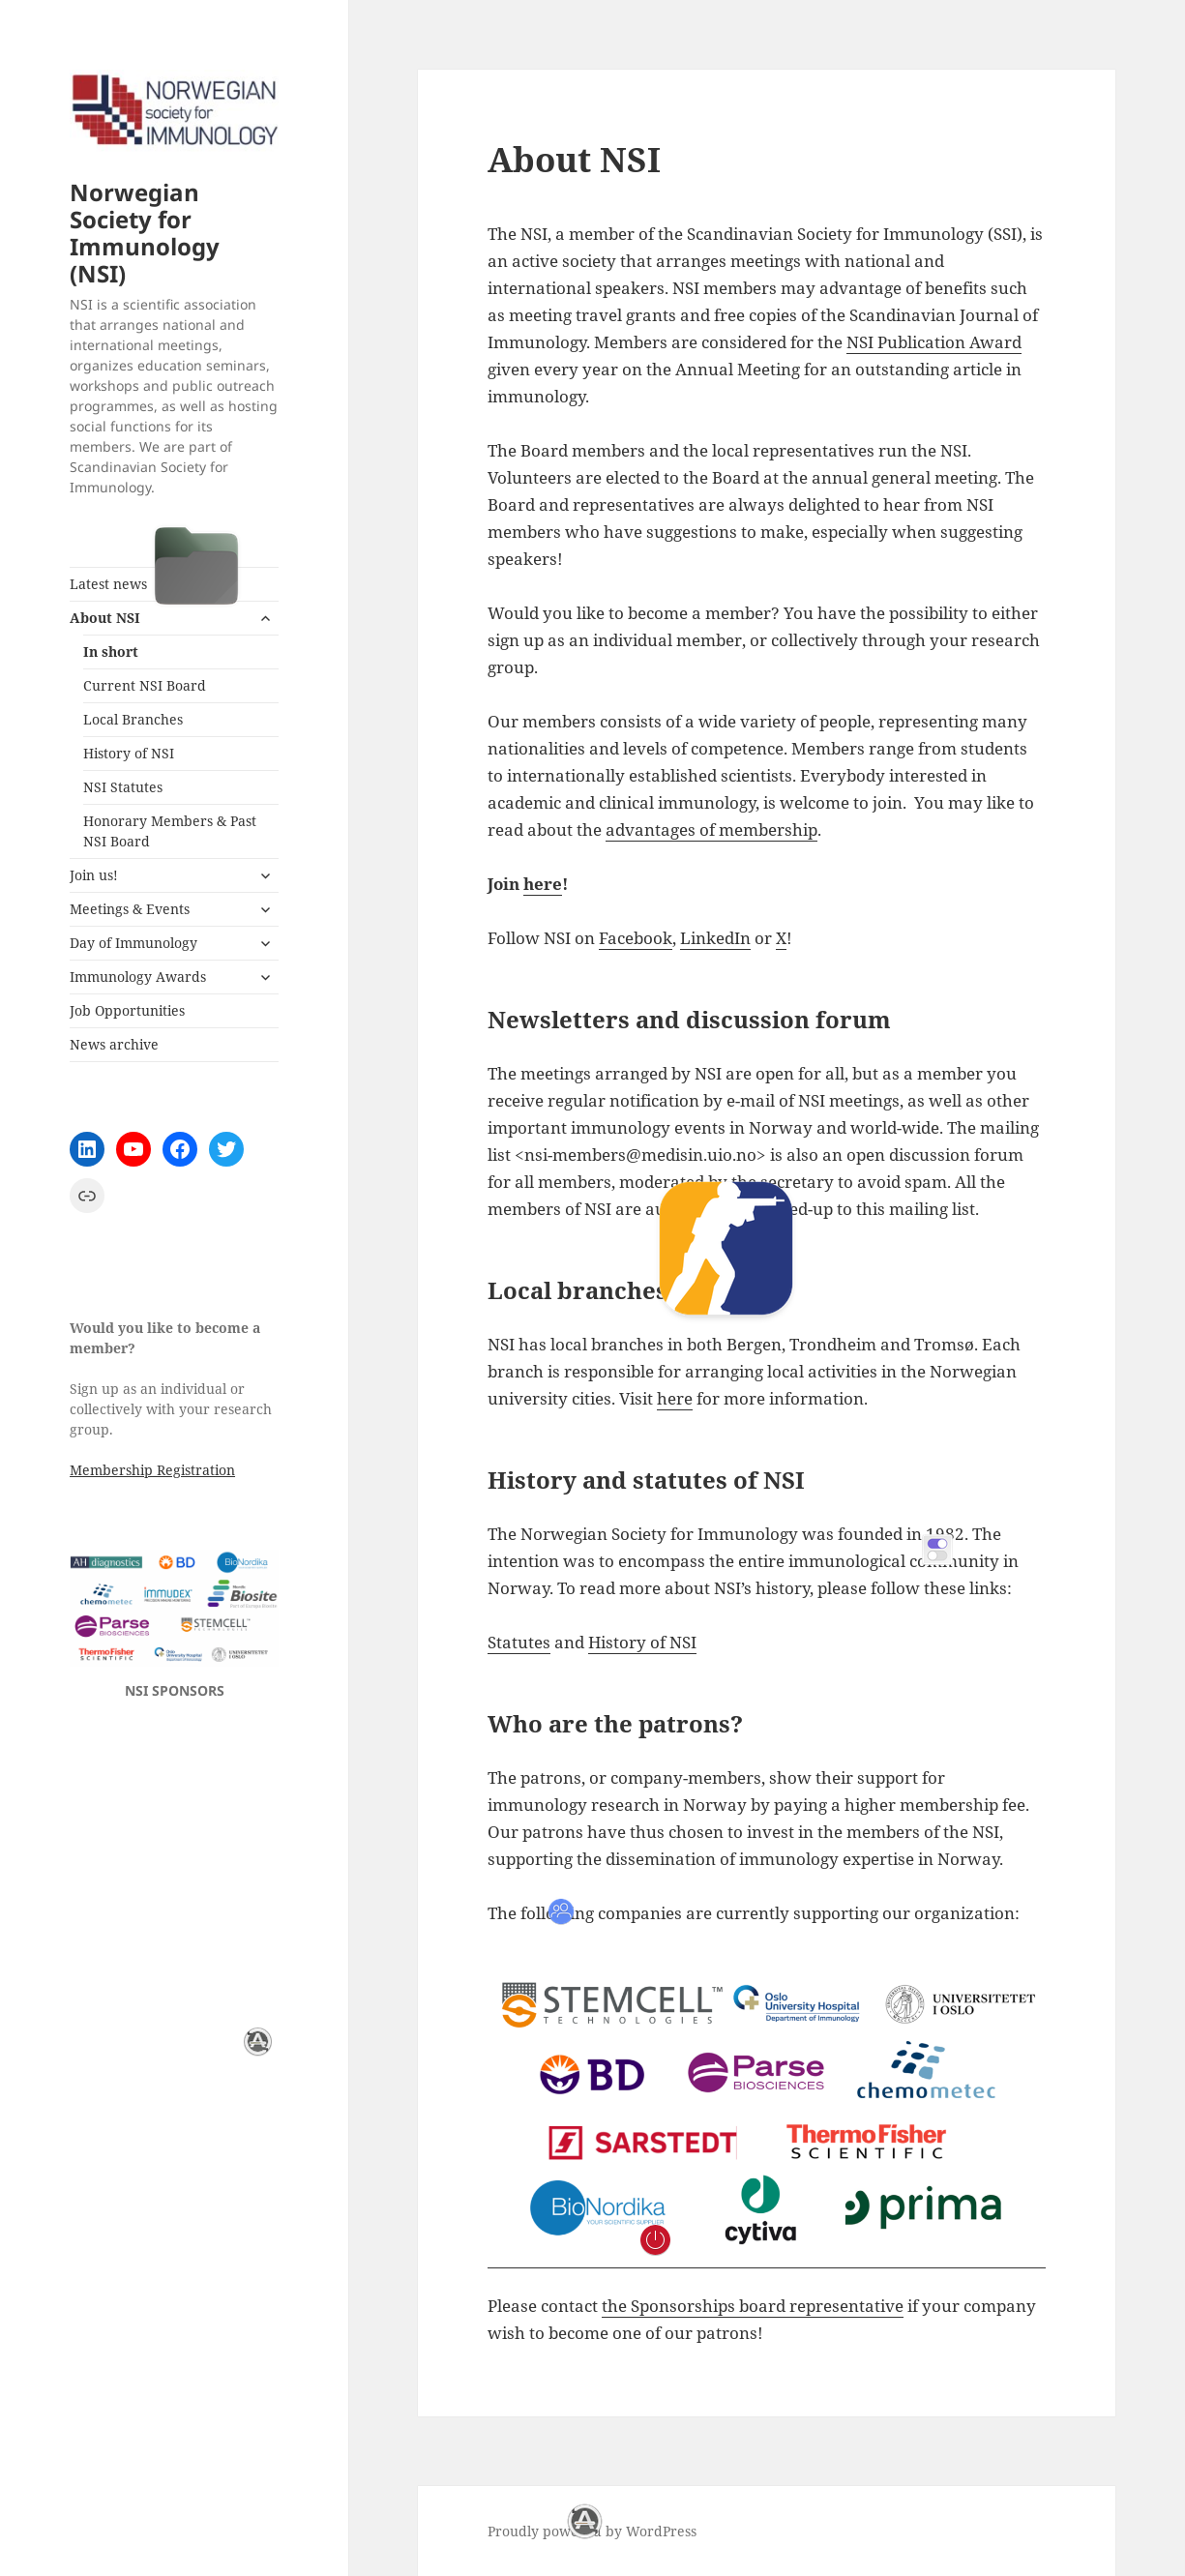 The width and height of the screenshot is (1185, 2576). Describe the element at coordinates (584, 2521) in the screenshot. I see `open the software update notifier app` at that location.